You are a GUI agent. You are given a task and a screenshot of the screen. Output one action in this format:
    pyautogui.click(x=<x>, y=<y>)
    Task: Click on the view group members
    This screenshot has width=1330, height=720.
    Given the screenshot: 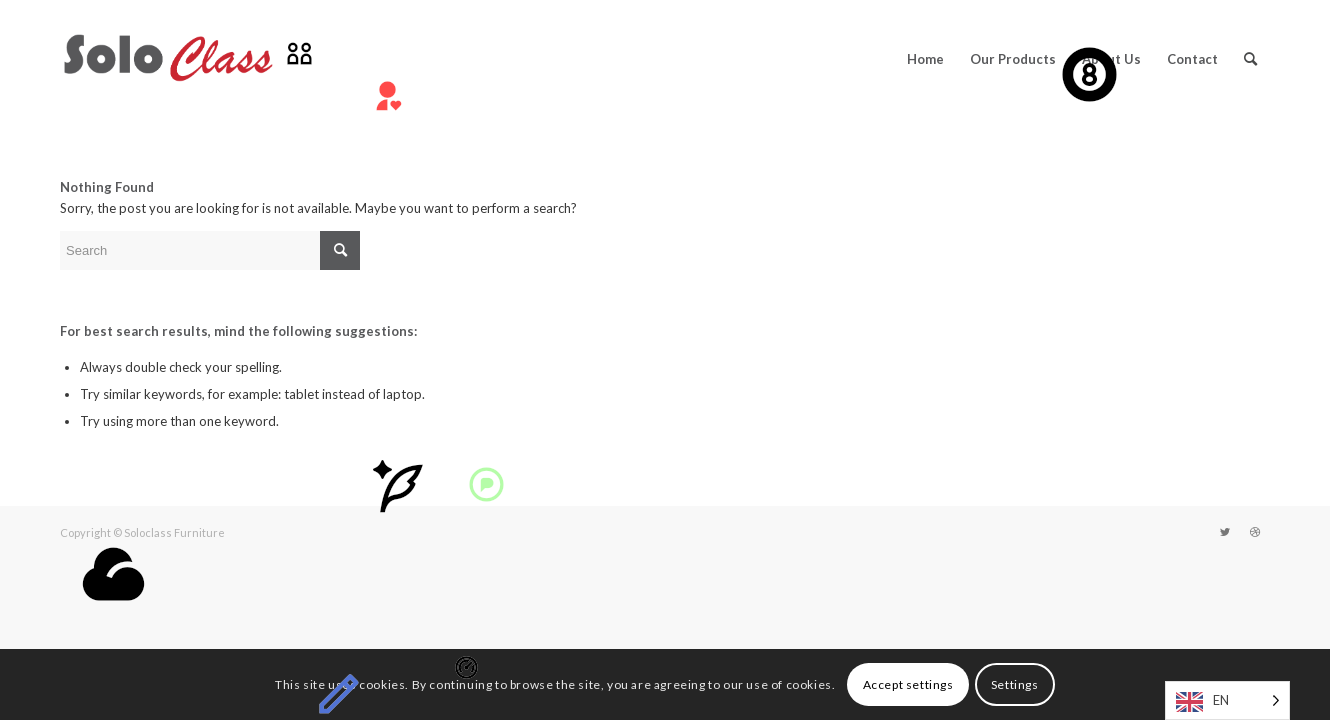 What is the action you would take?
    pyautogui.click(x=299, y=53)
    